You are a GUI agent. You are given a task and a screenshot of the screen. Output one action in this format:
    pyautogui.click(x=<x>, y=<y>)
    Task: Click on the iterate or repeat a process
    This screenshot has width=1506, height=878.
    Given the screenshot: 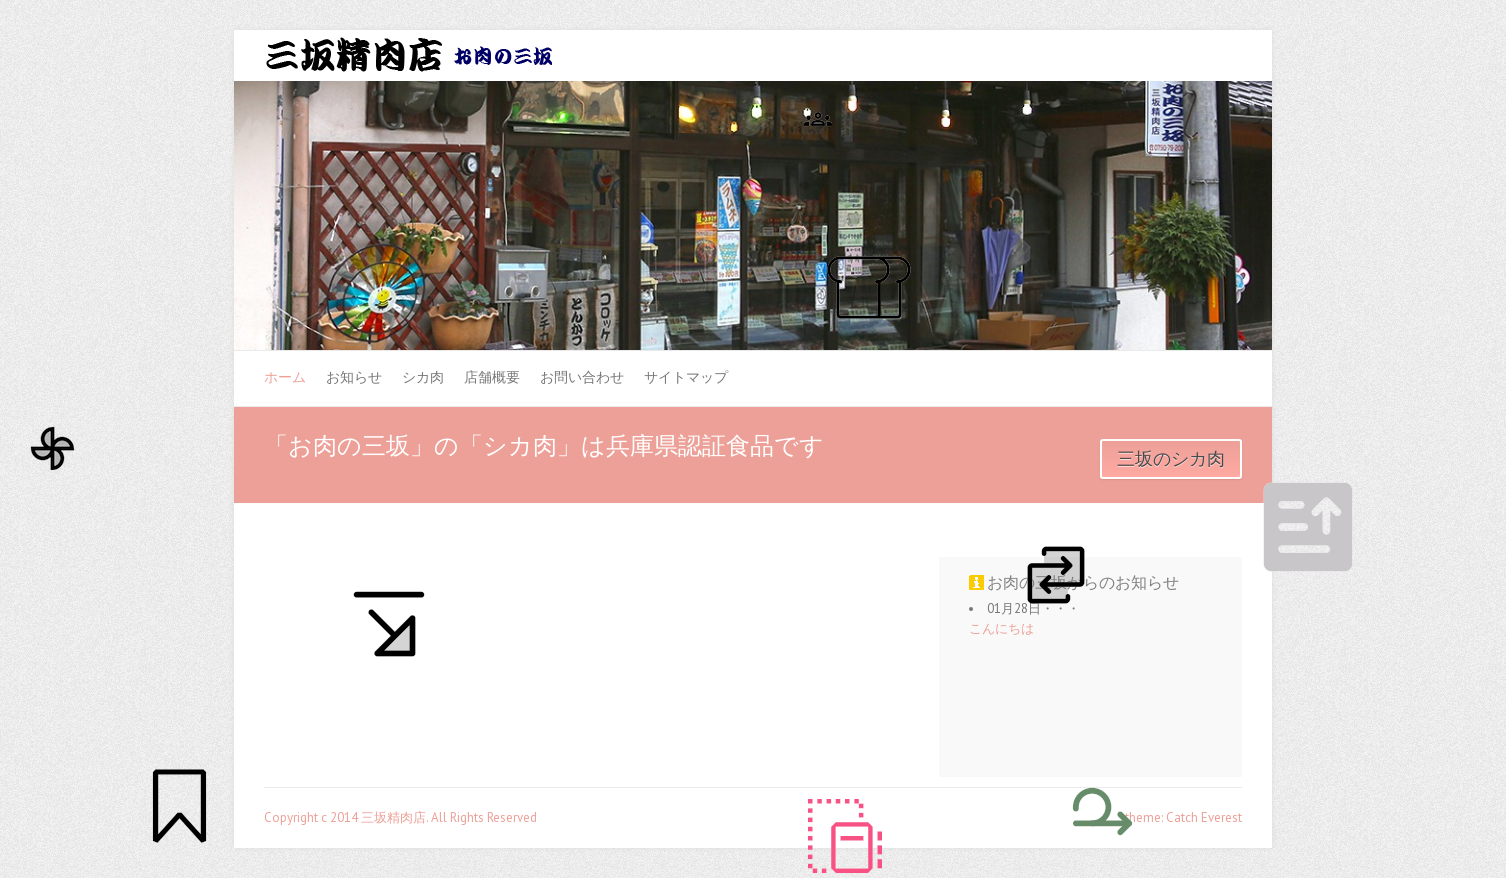 What is the action you would take?
    pyautogui.click(x=1102, y=811)
    